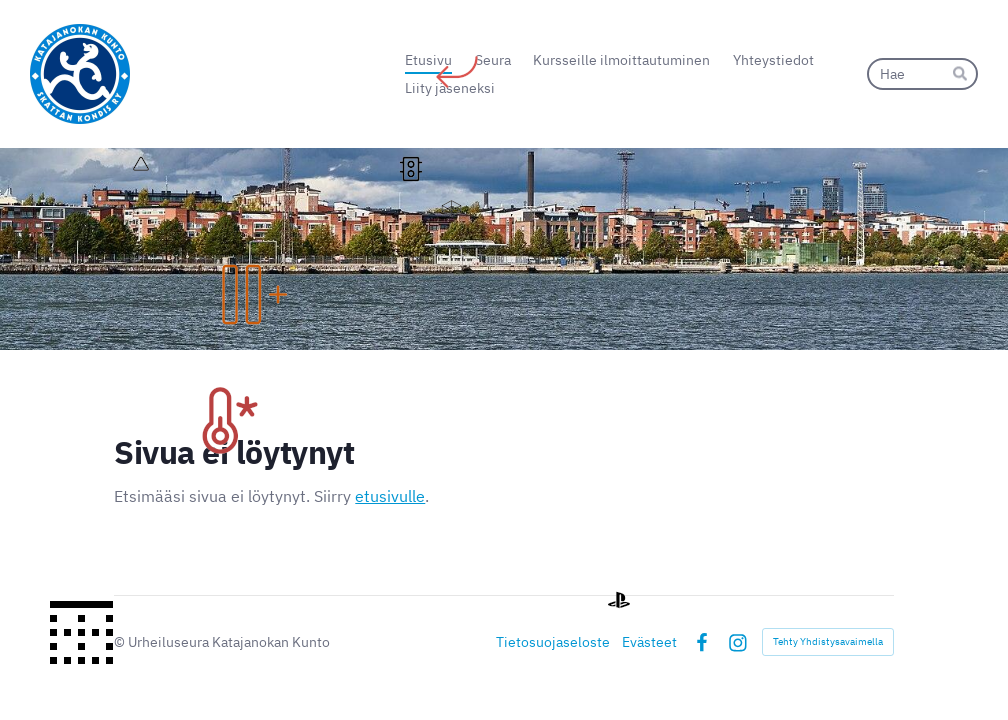  I want to click on apply border to top edge of cell or table, so click(81, 632).